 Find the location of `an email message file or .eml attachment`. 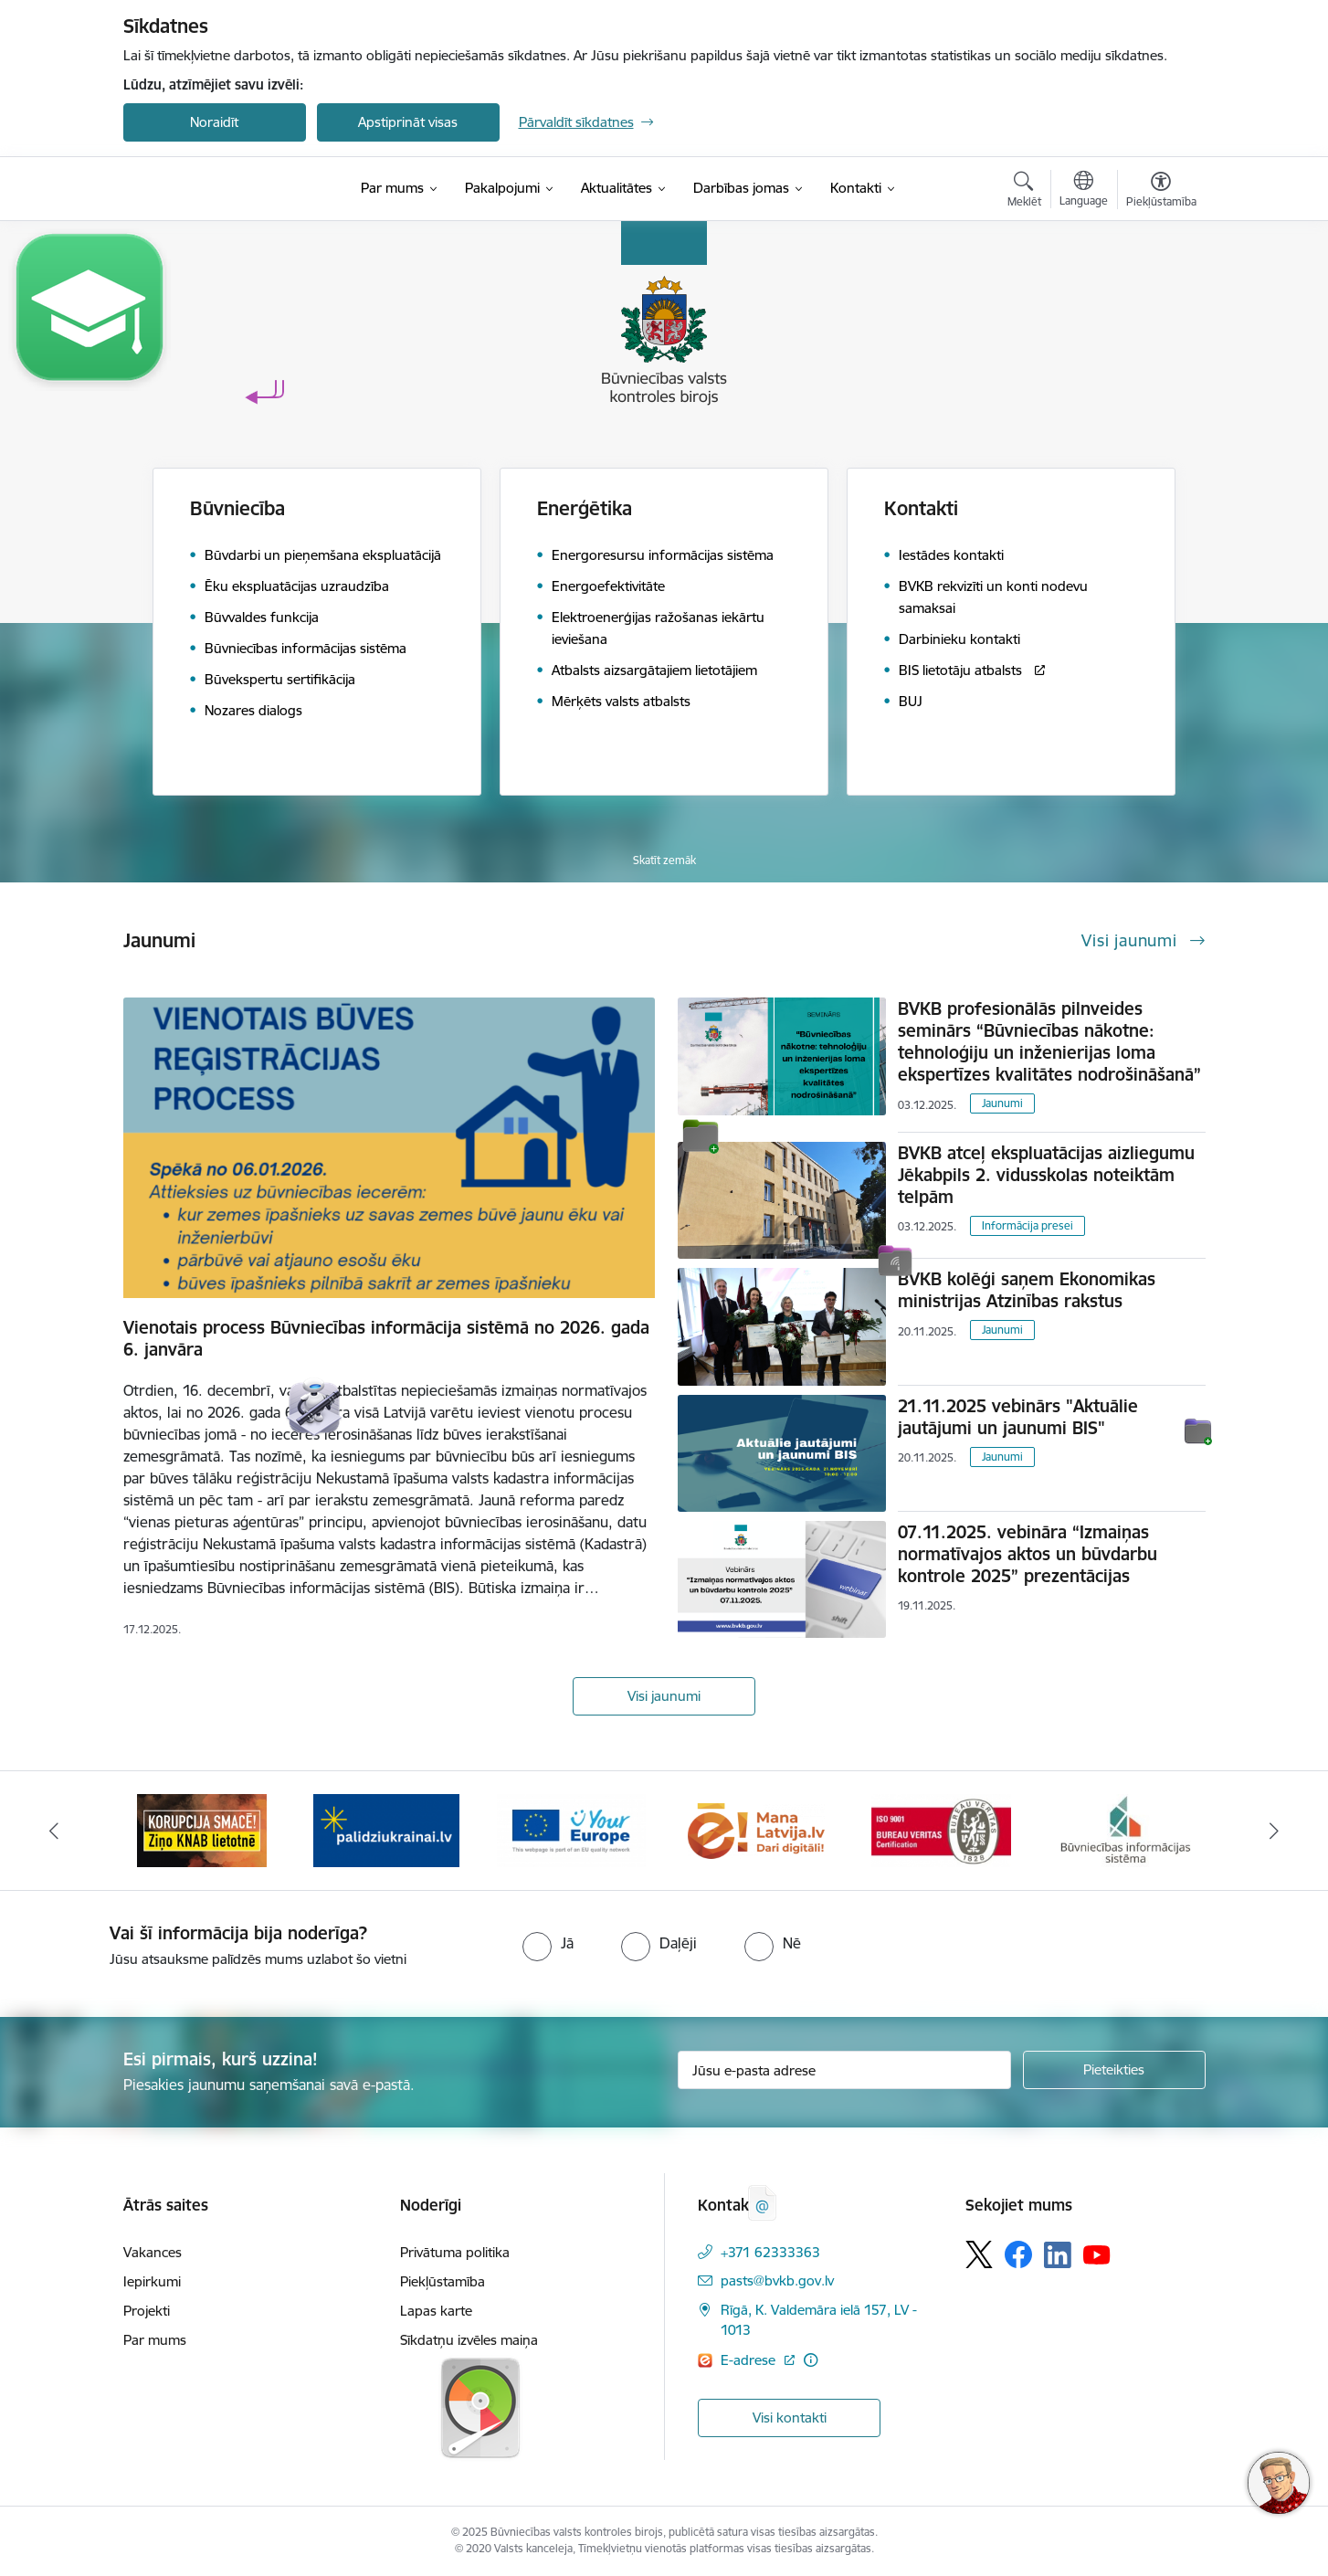

an email message file or .eml attachment is located at coordinates (762, 2202).